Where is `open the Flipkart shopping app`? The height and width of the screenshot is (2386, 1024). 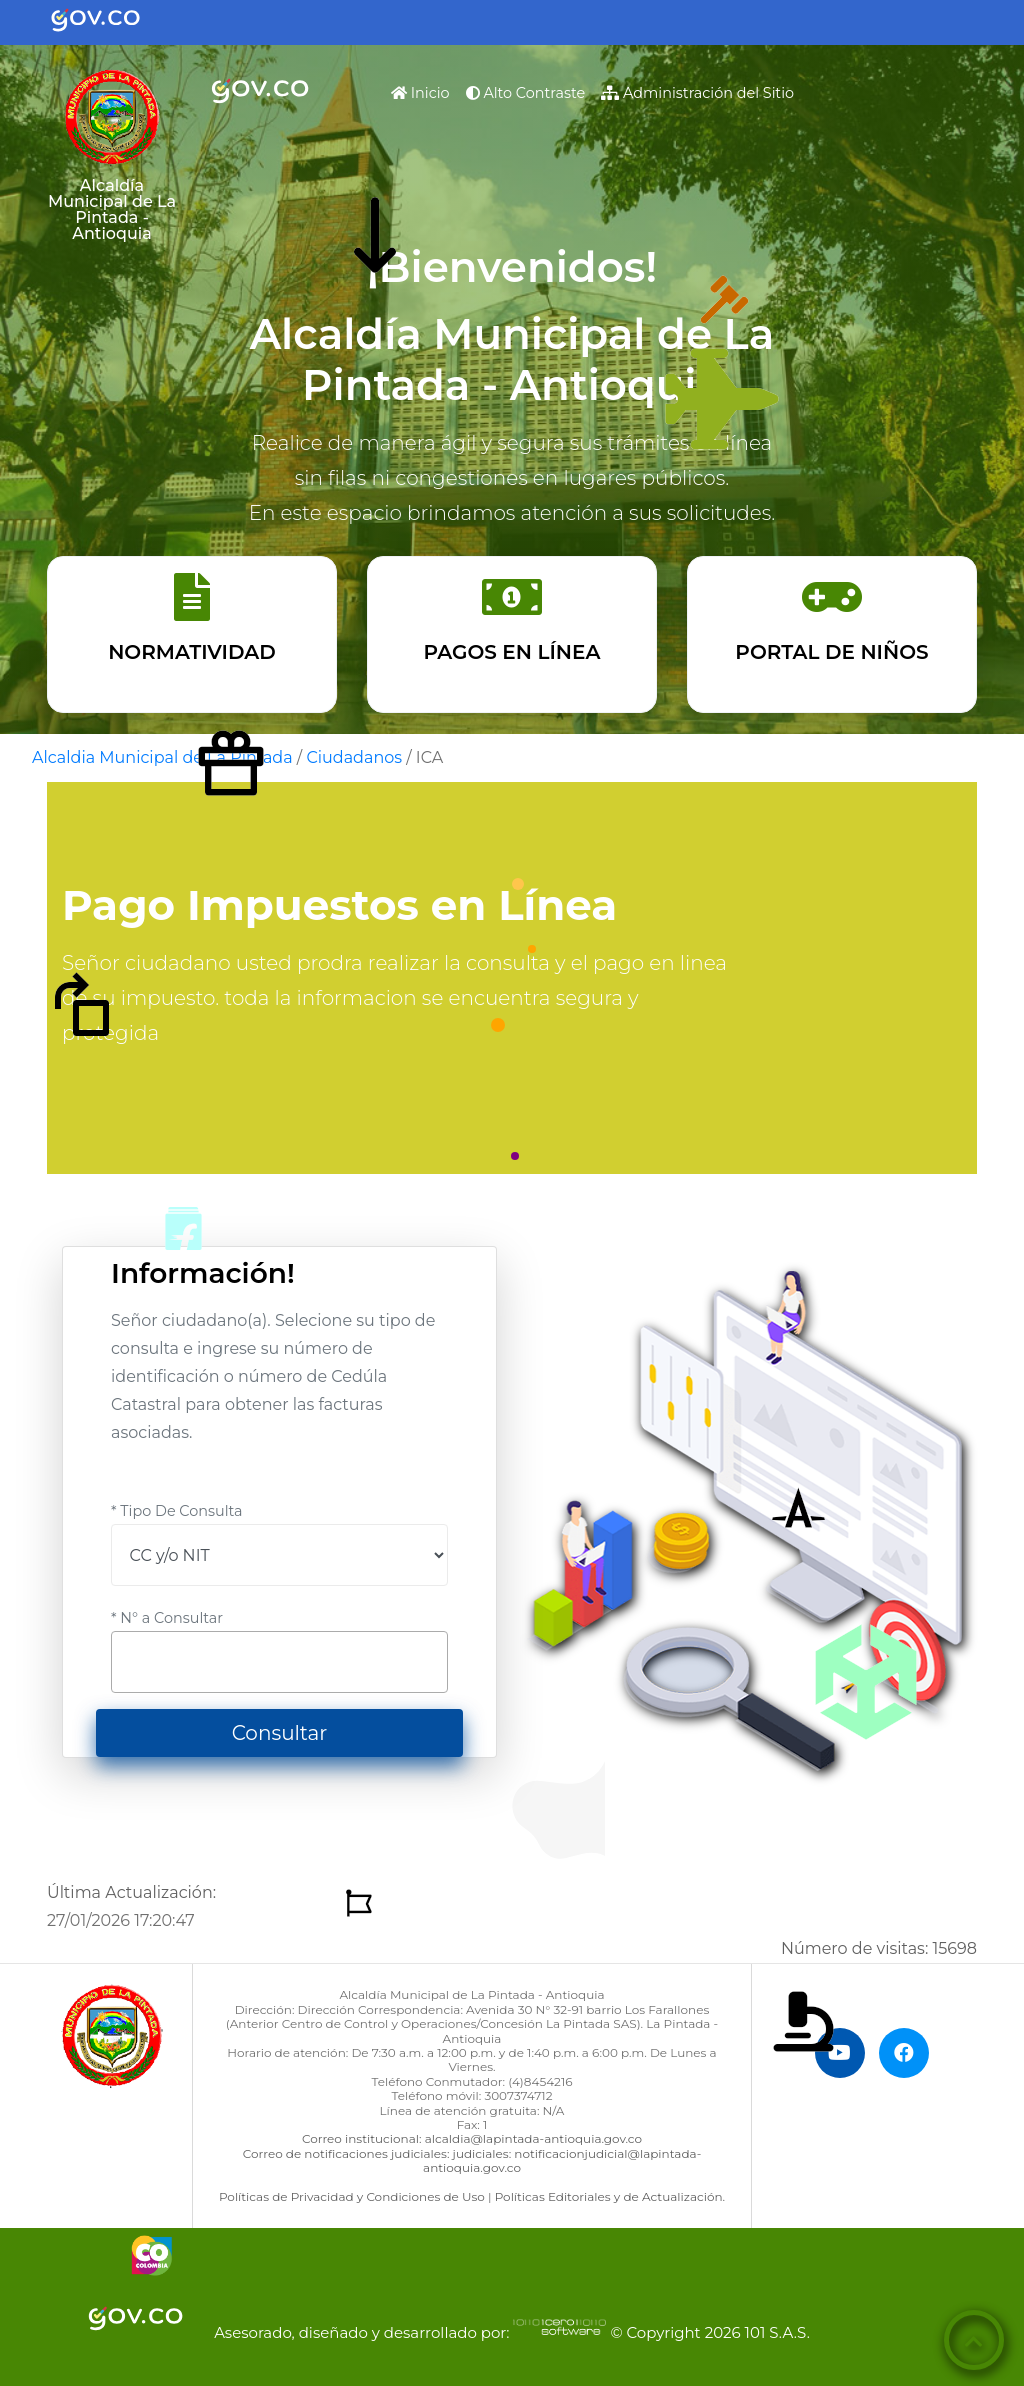 open the Flipkart shopping app is located at coordinates (183, 1228).